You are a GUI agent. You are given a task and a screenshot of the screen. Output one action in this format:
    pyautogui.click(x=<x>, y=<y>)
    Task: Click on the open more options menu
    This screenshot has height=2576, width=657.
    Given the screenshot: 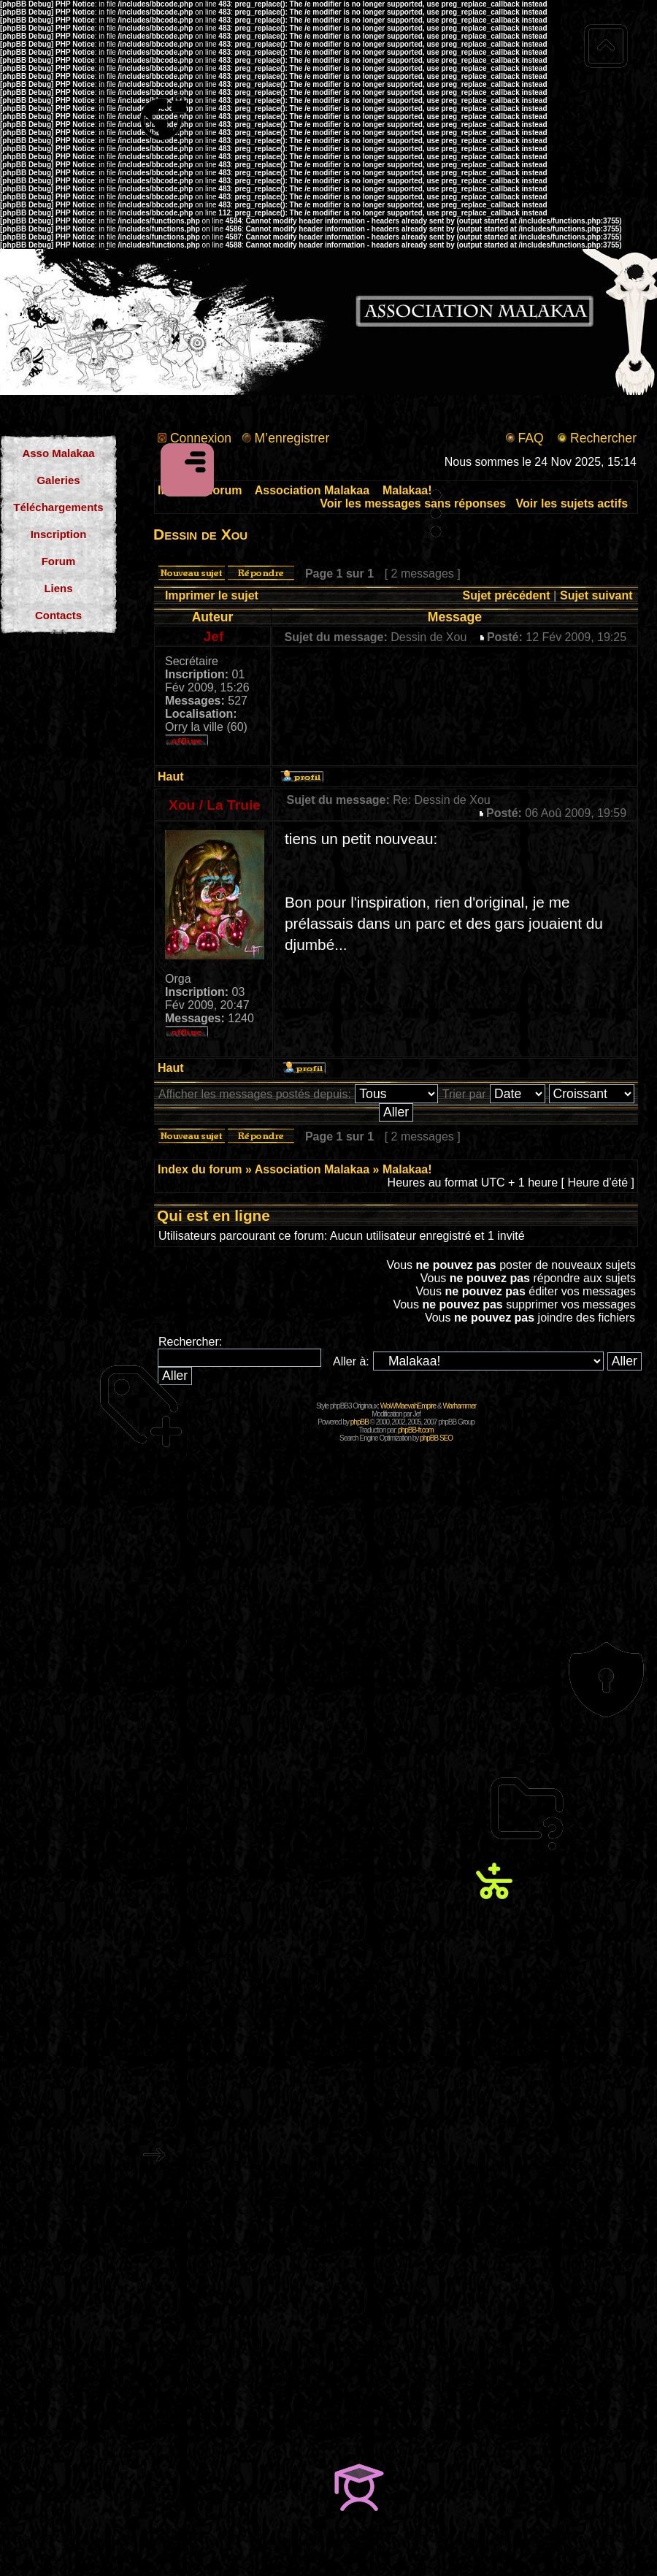 What is the action you would take?
    pyautogui.click(x=436, y=513)
    